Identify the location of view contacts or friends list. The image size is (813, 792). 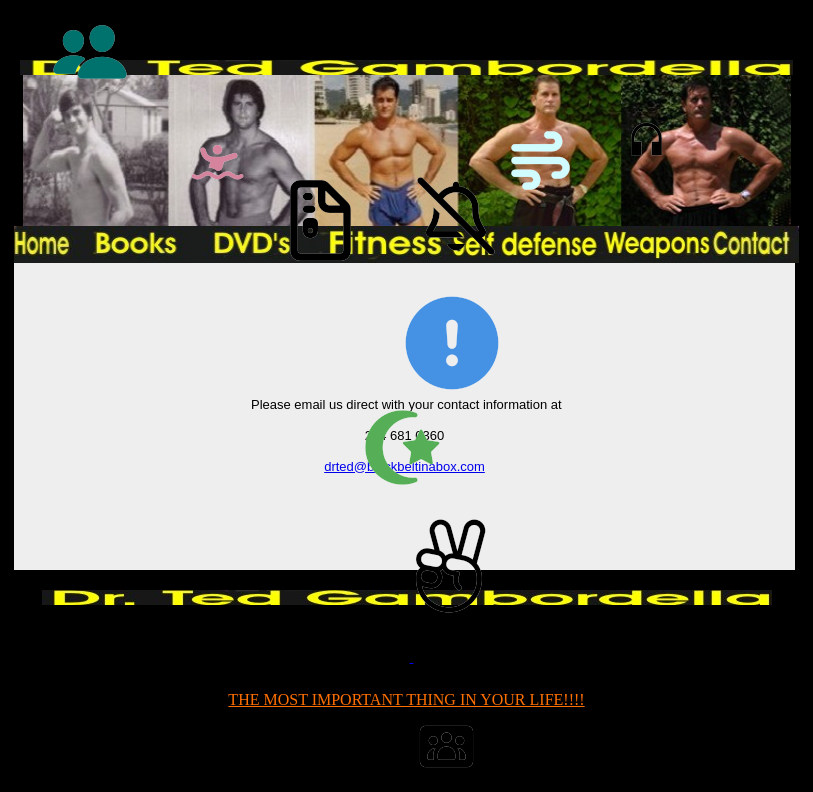
(90, 52).